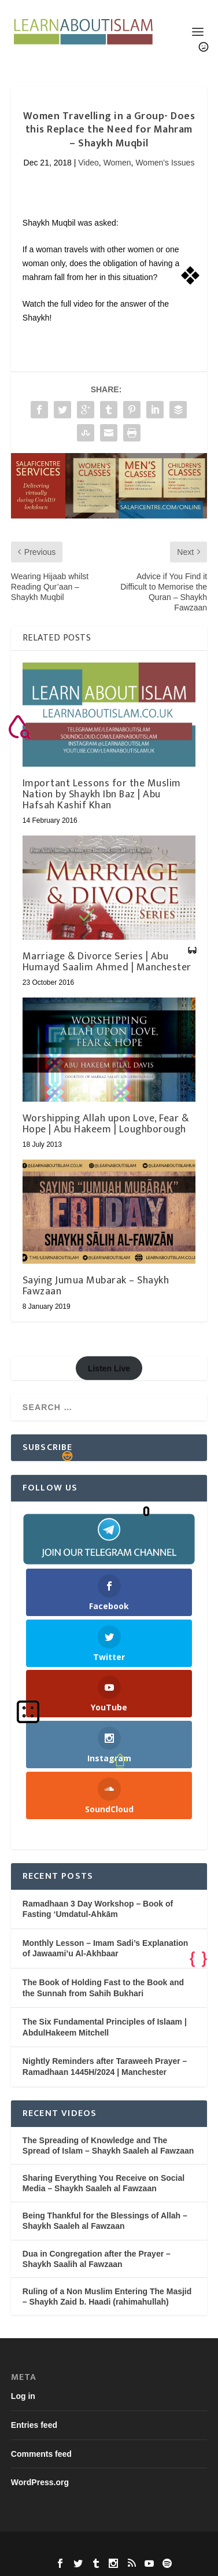 This screenshot has height=2576, width=218. I want to click on roll the dice or generate a random result, so click(28, 1712).